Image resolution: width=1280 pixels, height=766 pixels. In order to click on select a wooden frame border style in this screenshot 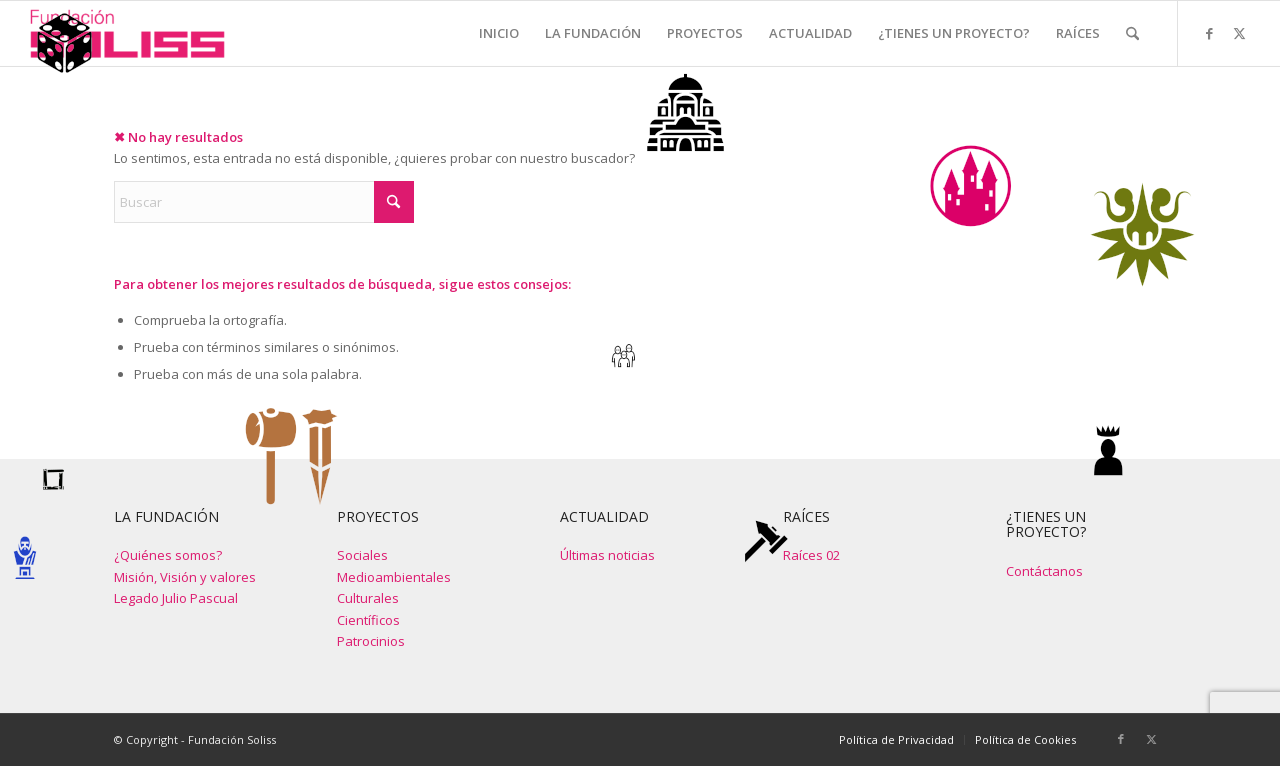, I will do `click(53, 479)`.